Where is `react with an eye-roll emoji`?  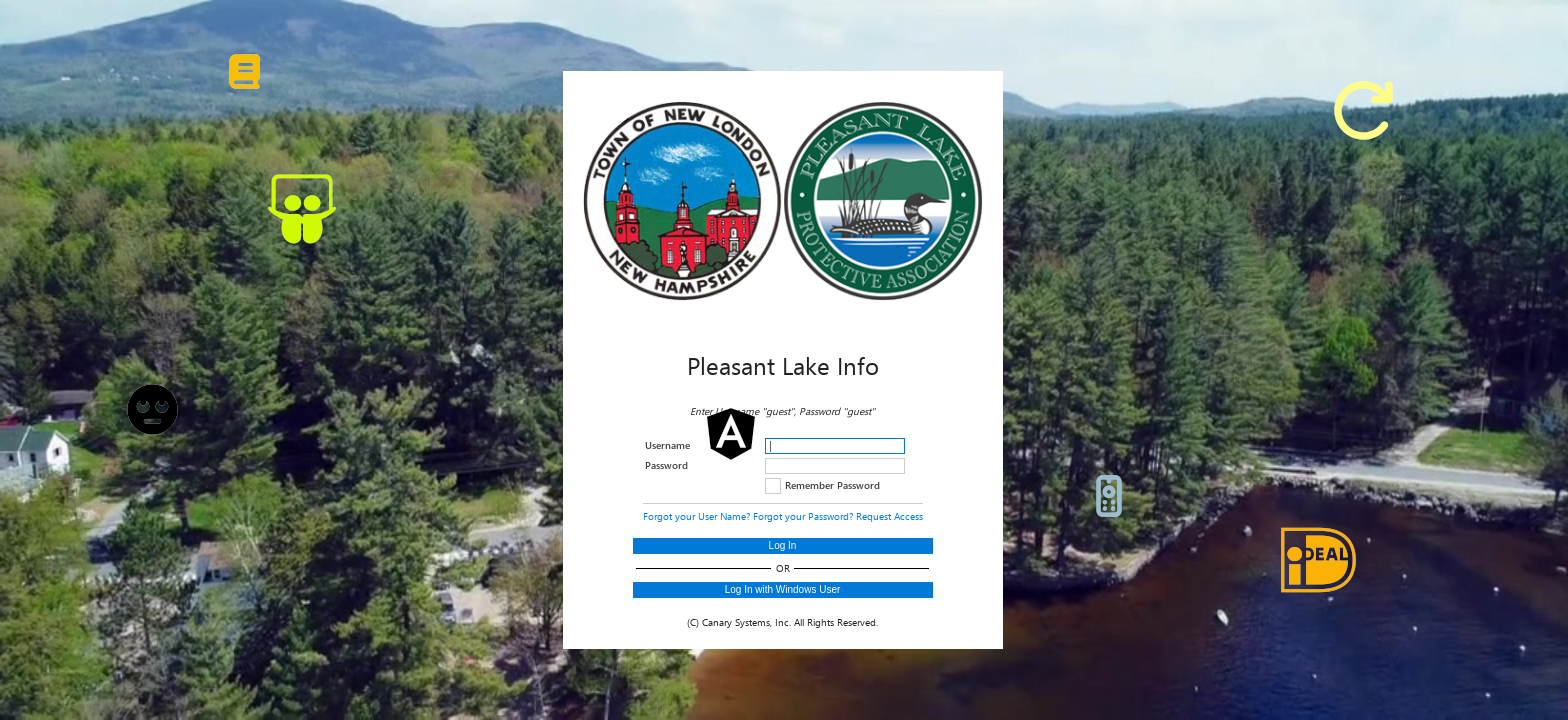 react with an eye-roll emoji is located at coordinates (152, 409).